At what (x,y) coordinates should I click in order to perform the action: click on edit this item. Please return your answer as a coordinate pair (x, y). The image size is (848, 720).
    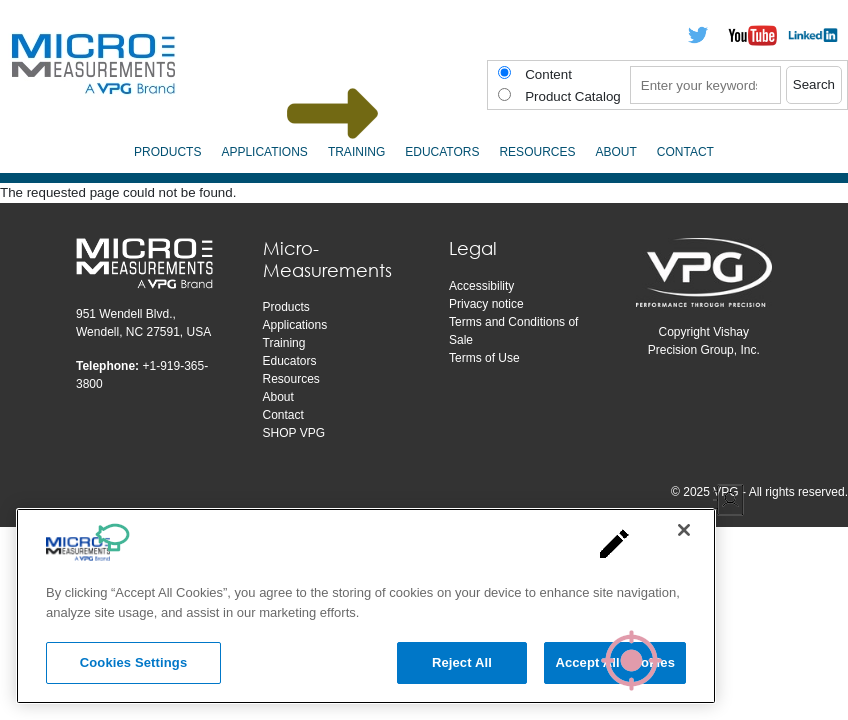
    Looking at the image, I should click on (614, 544).